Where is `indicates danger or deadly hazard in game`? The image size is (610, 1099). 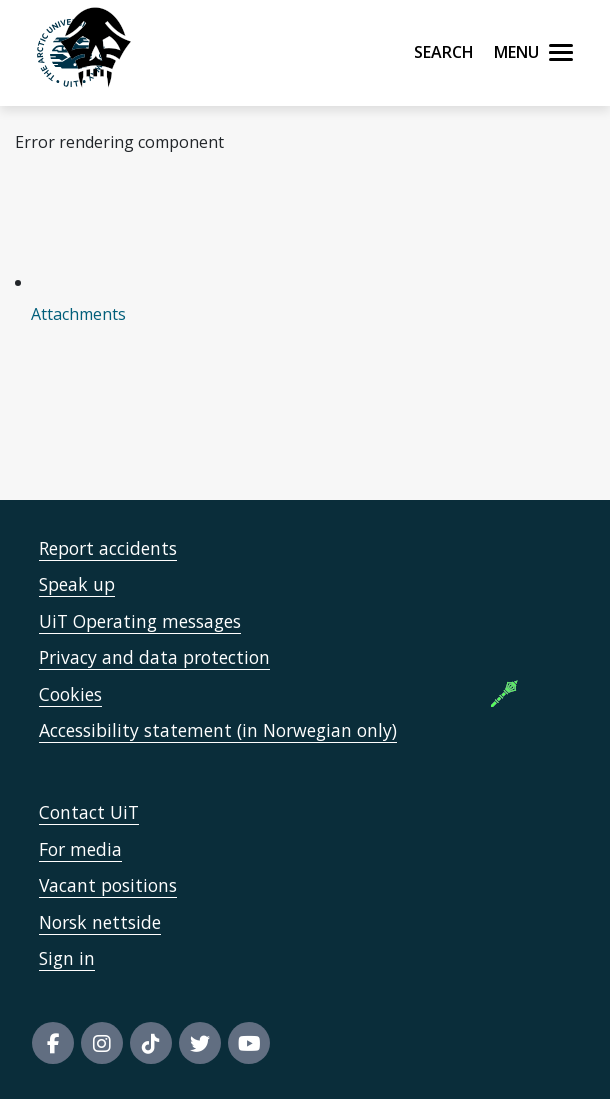 indicates danger or deadly hazard in game is located at coordinates (96, 48).